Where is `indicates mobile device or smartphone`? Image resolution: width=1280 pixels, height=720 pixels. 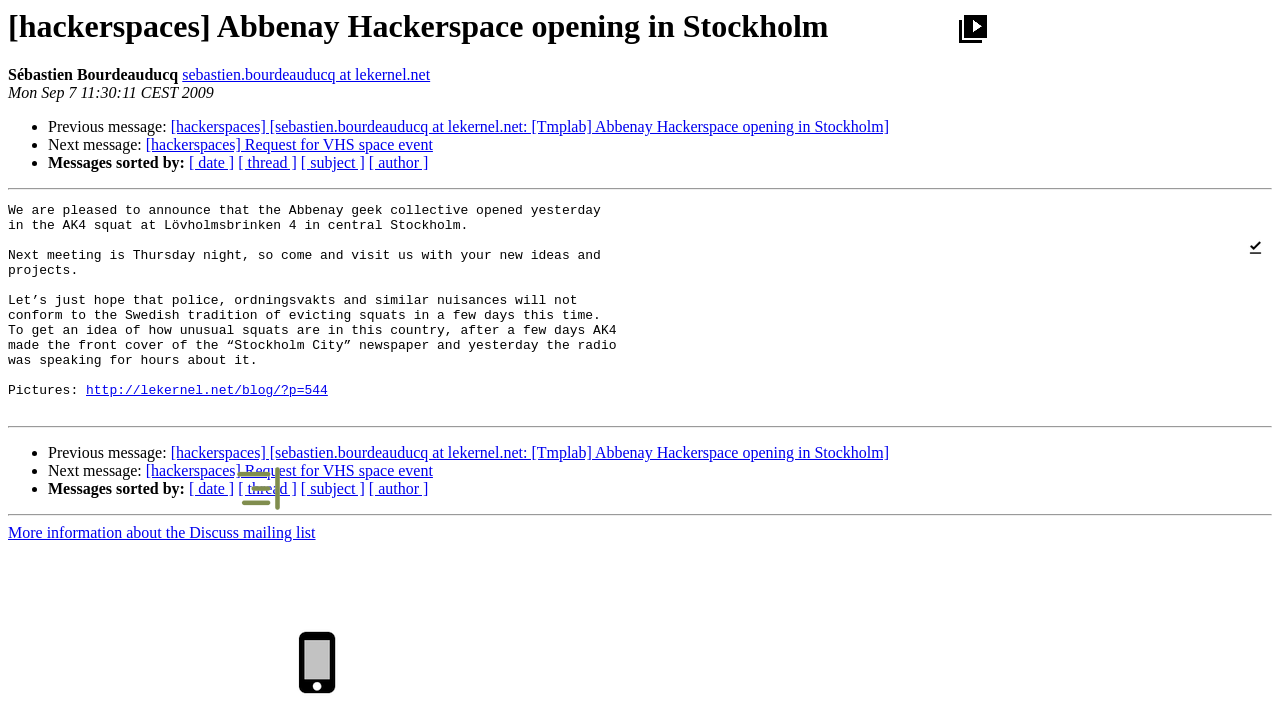 indicates mobile device or smartphone is located at coordinates (318, 662).